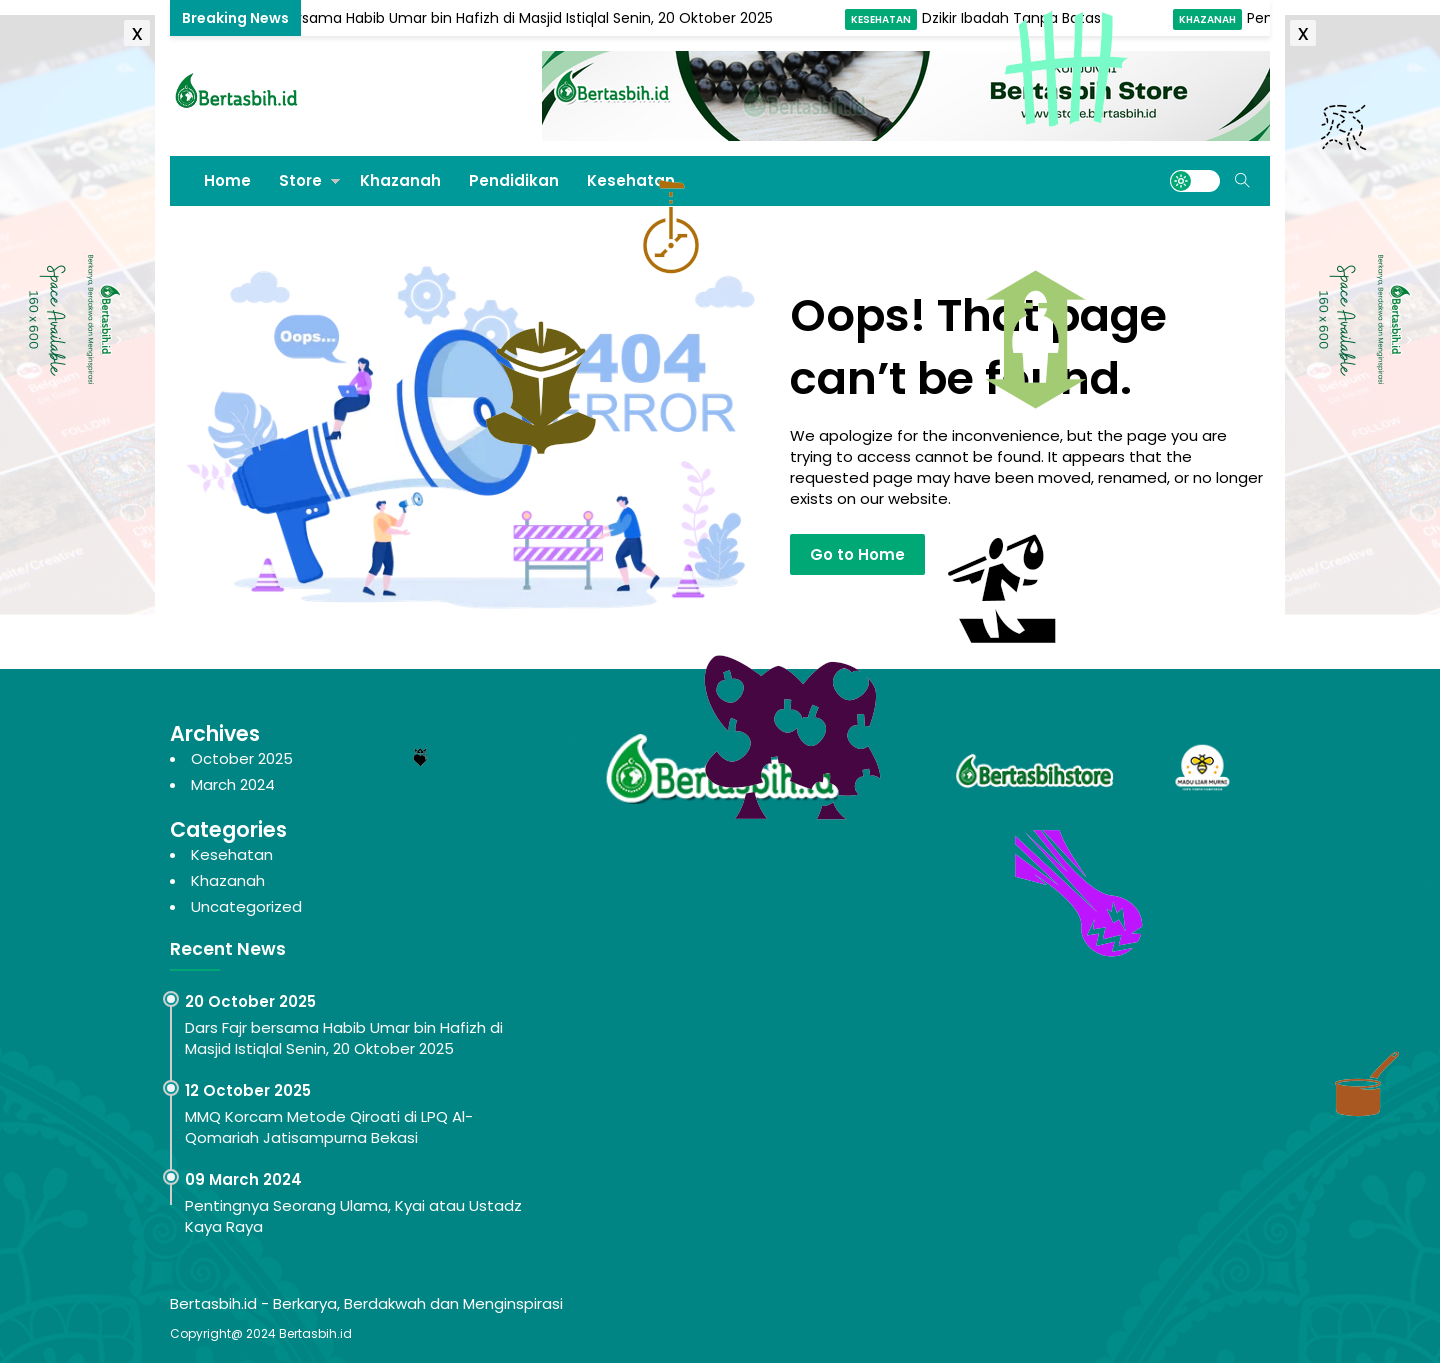 This screenshot has width=1440, height=1363. Describe the element at coordinates (671, 226) in the screenshot. I see `select unicycle or single-wheel vehicle option` at that location.